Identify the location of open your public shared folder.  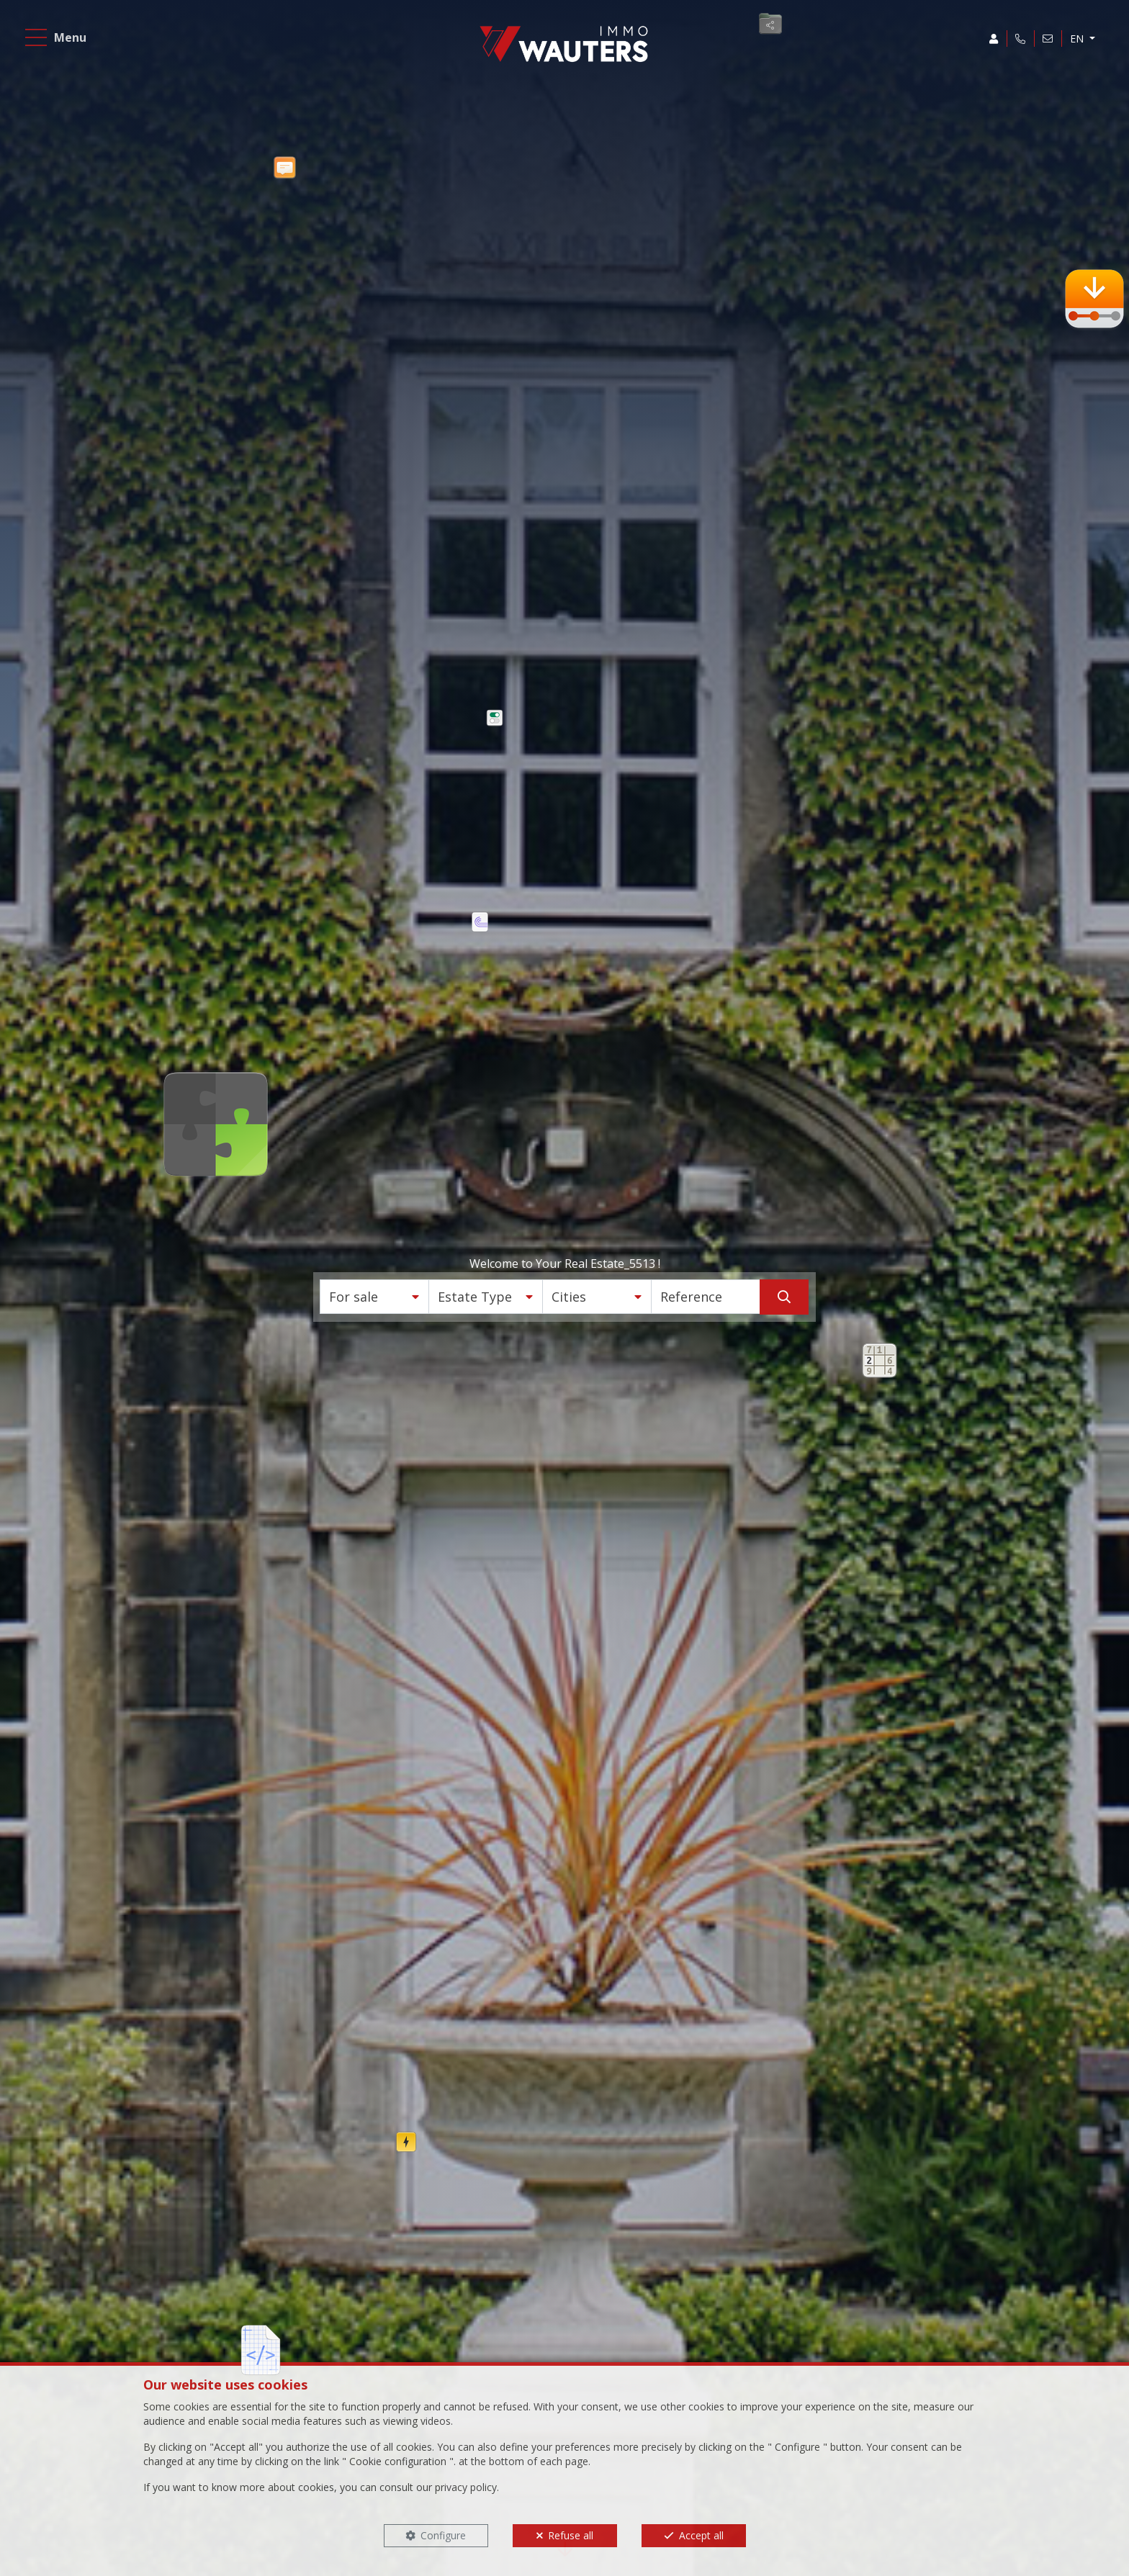
(770, 23).